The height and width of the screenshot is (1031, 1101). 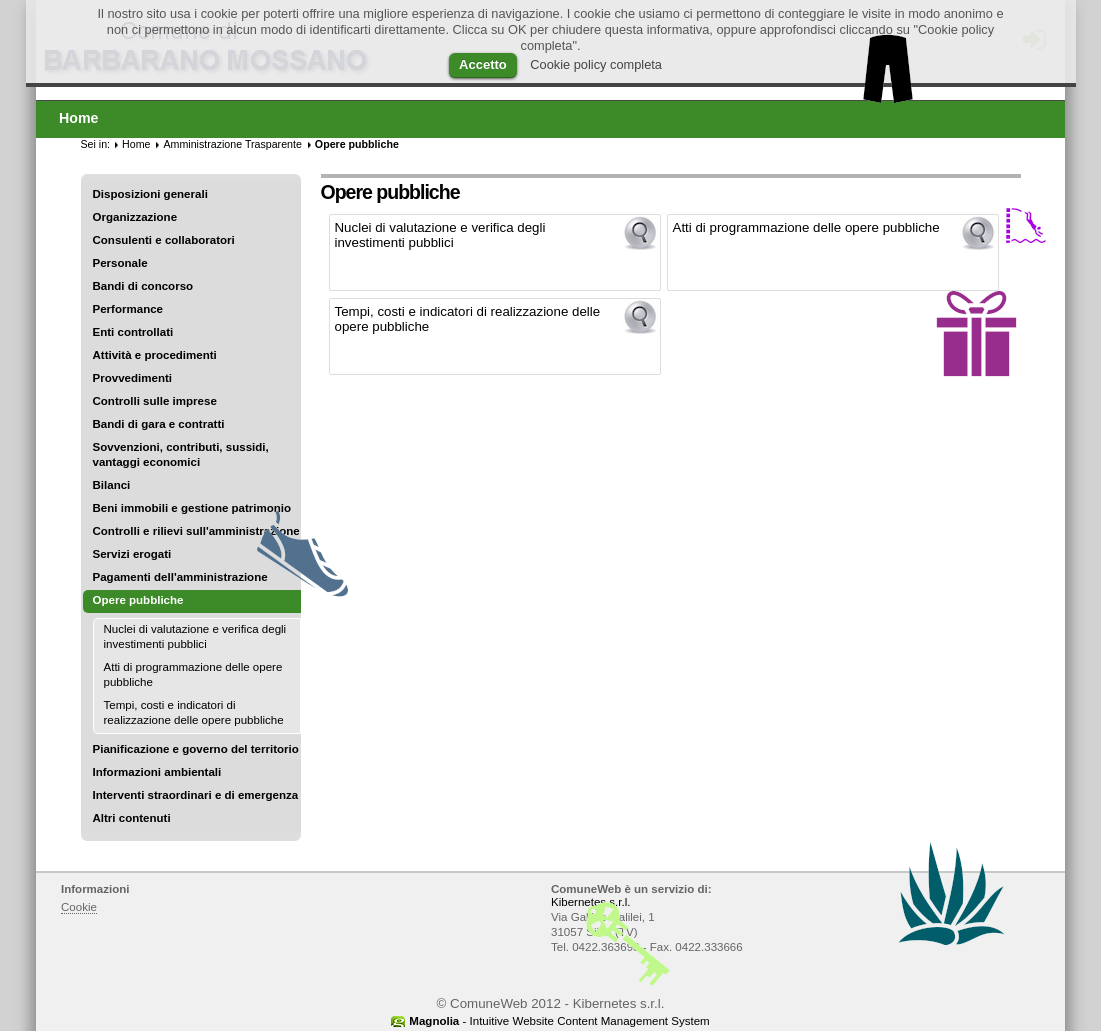 I want to click on agave plant icon for a gardening or farming game, so click(x=951, y=893).